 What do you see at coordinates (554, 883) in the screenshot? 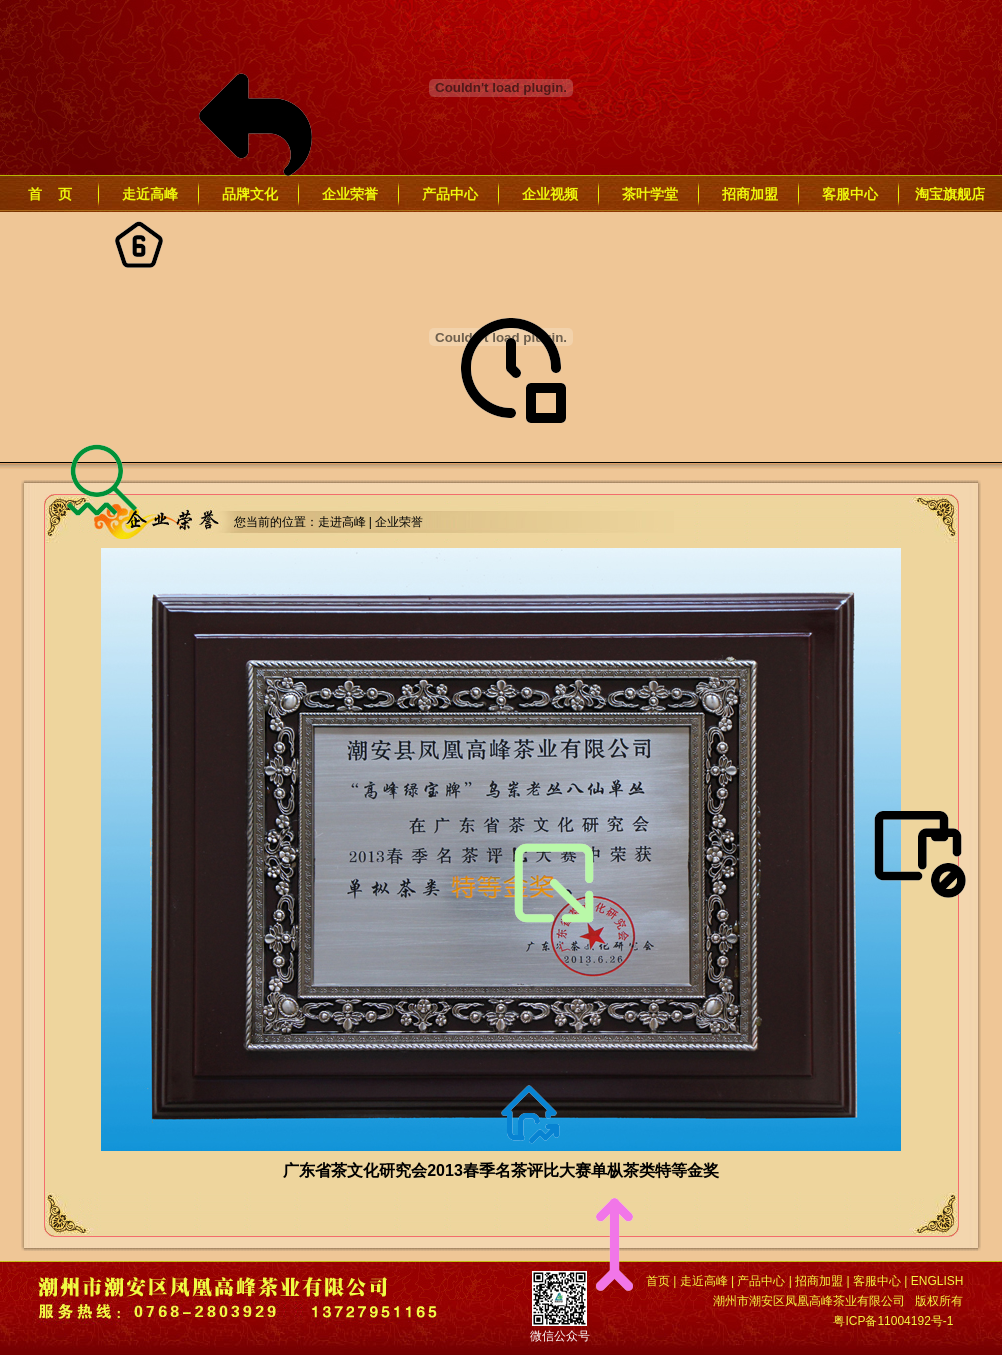
I see `expand content to full screen` at bounding box center [554, 883].